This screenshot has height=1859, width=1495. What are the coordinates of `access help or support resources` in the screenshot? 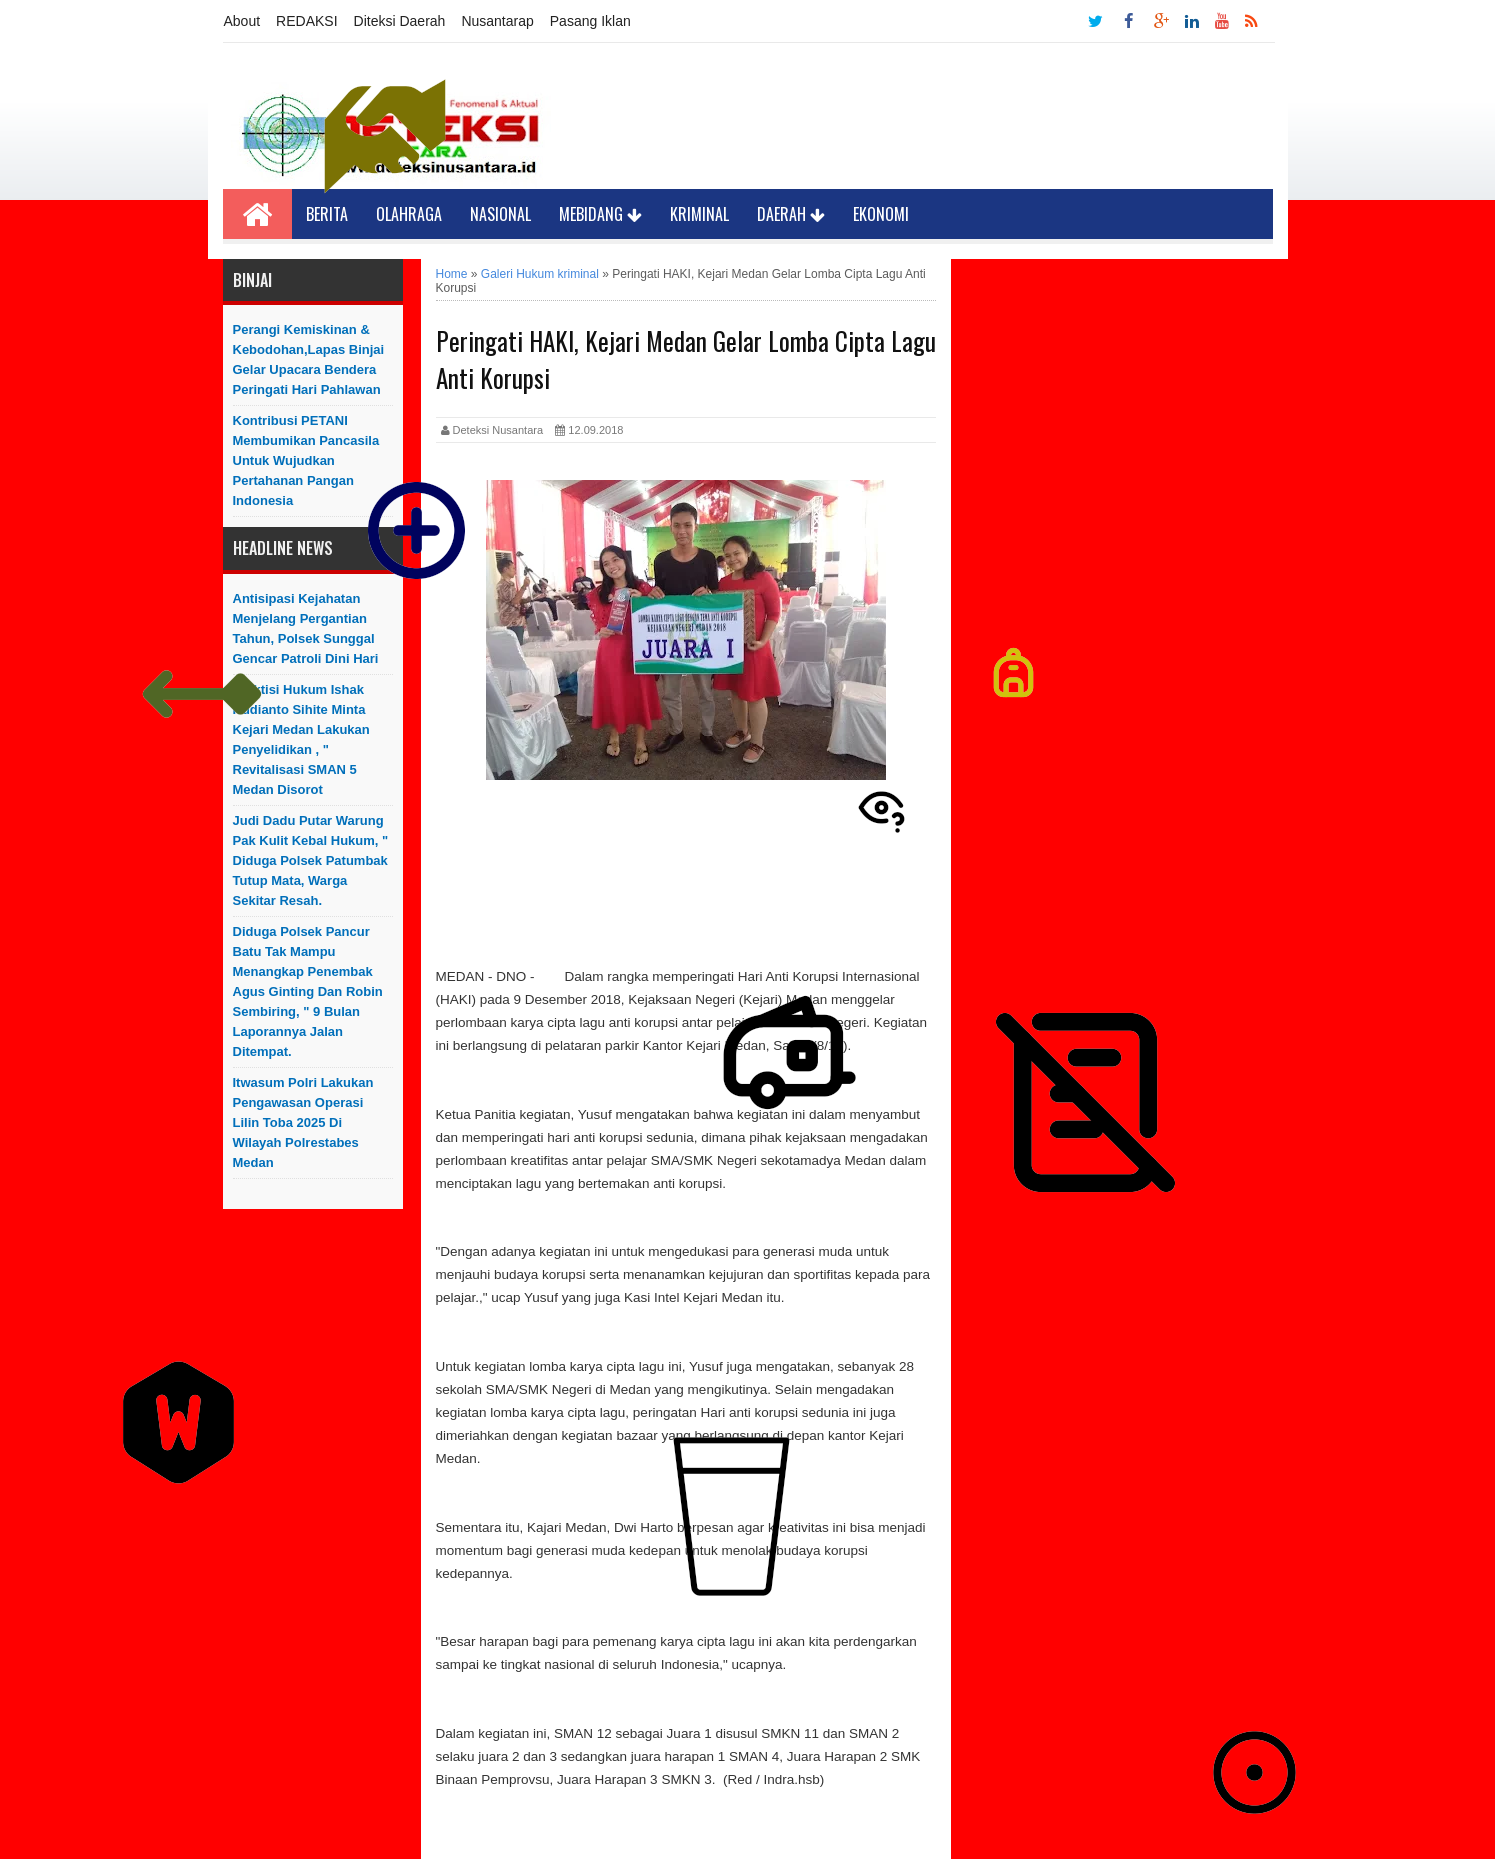 It's located at (385, 133).